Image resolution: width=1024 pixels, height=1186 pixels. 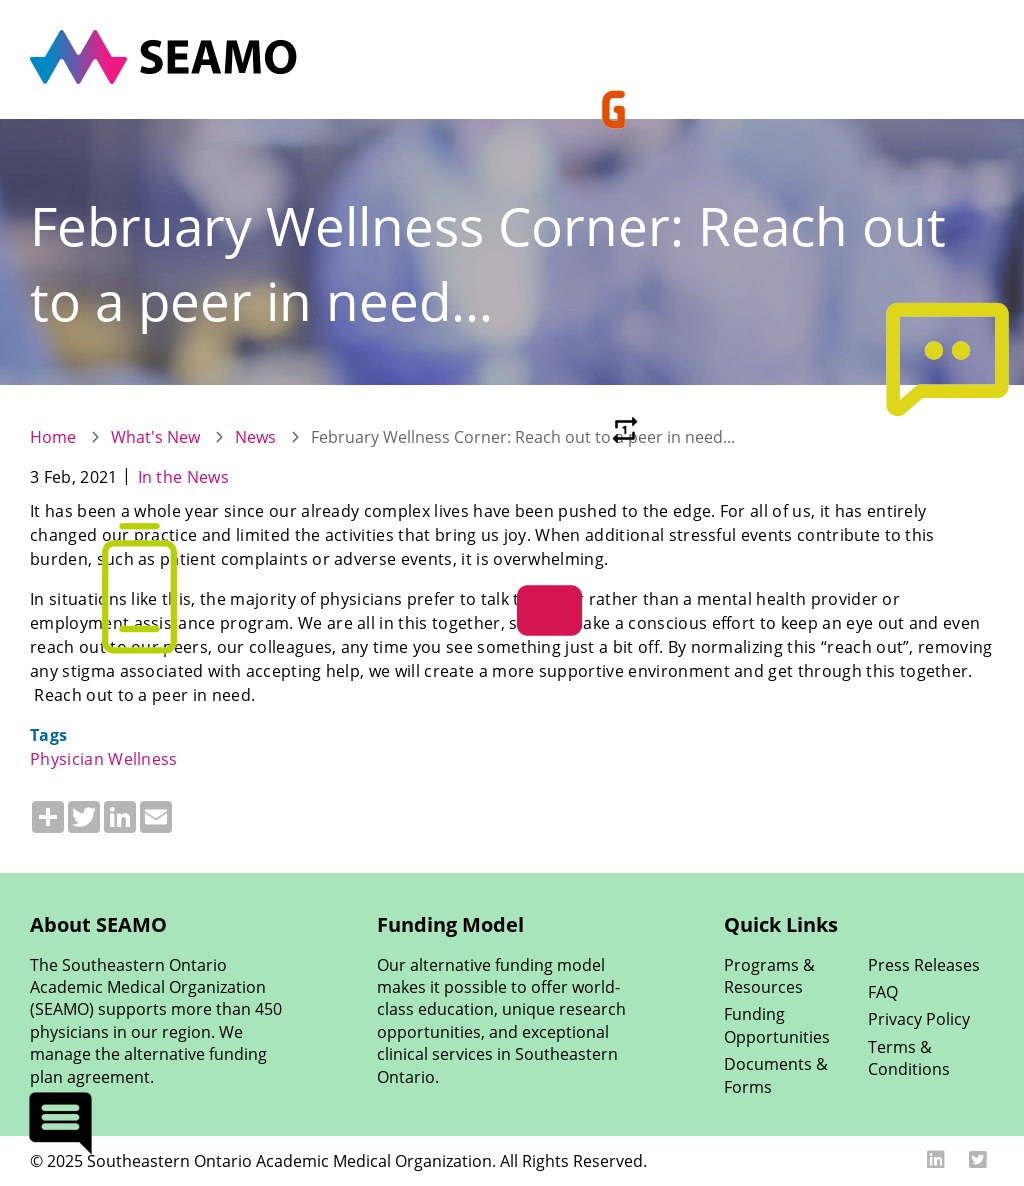 What do you see at coordinates (60, 1123) in the screenshot?
I see `add a comment to this item` at bounding box center [60, 1123].